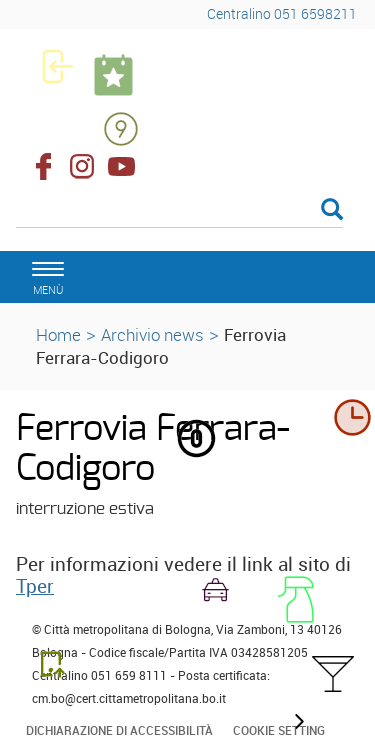 This screenshot has height=742, width=375. I want to click on browse cocktail or drink recipes, so click(333, 674).